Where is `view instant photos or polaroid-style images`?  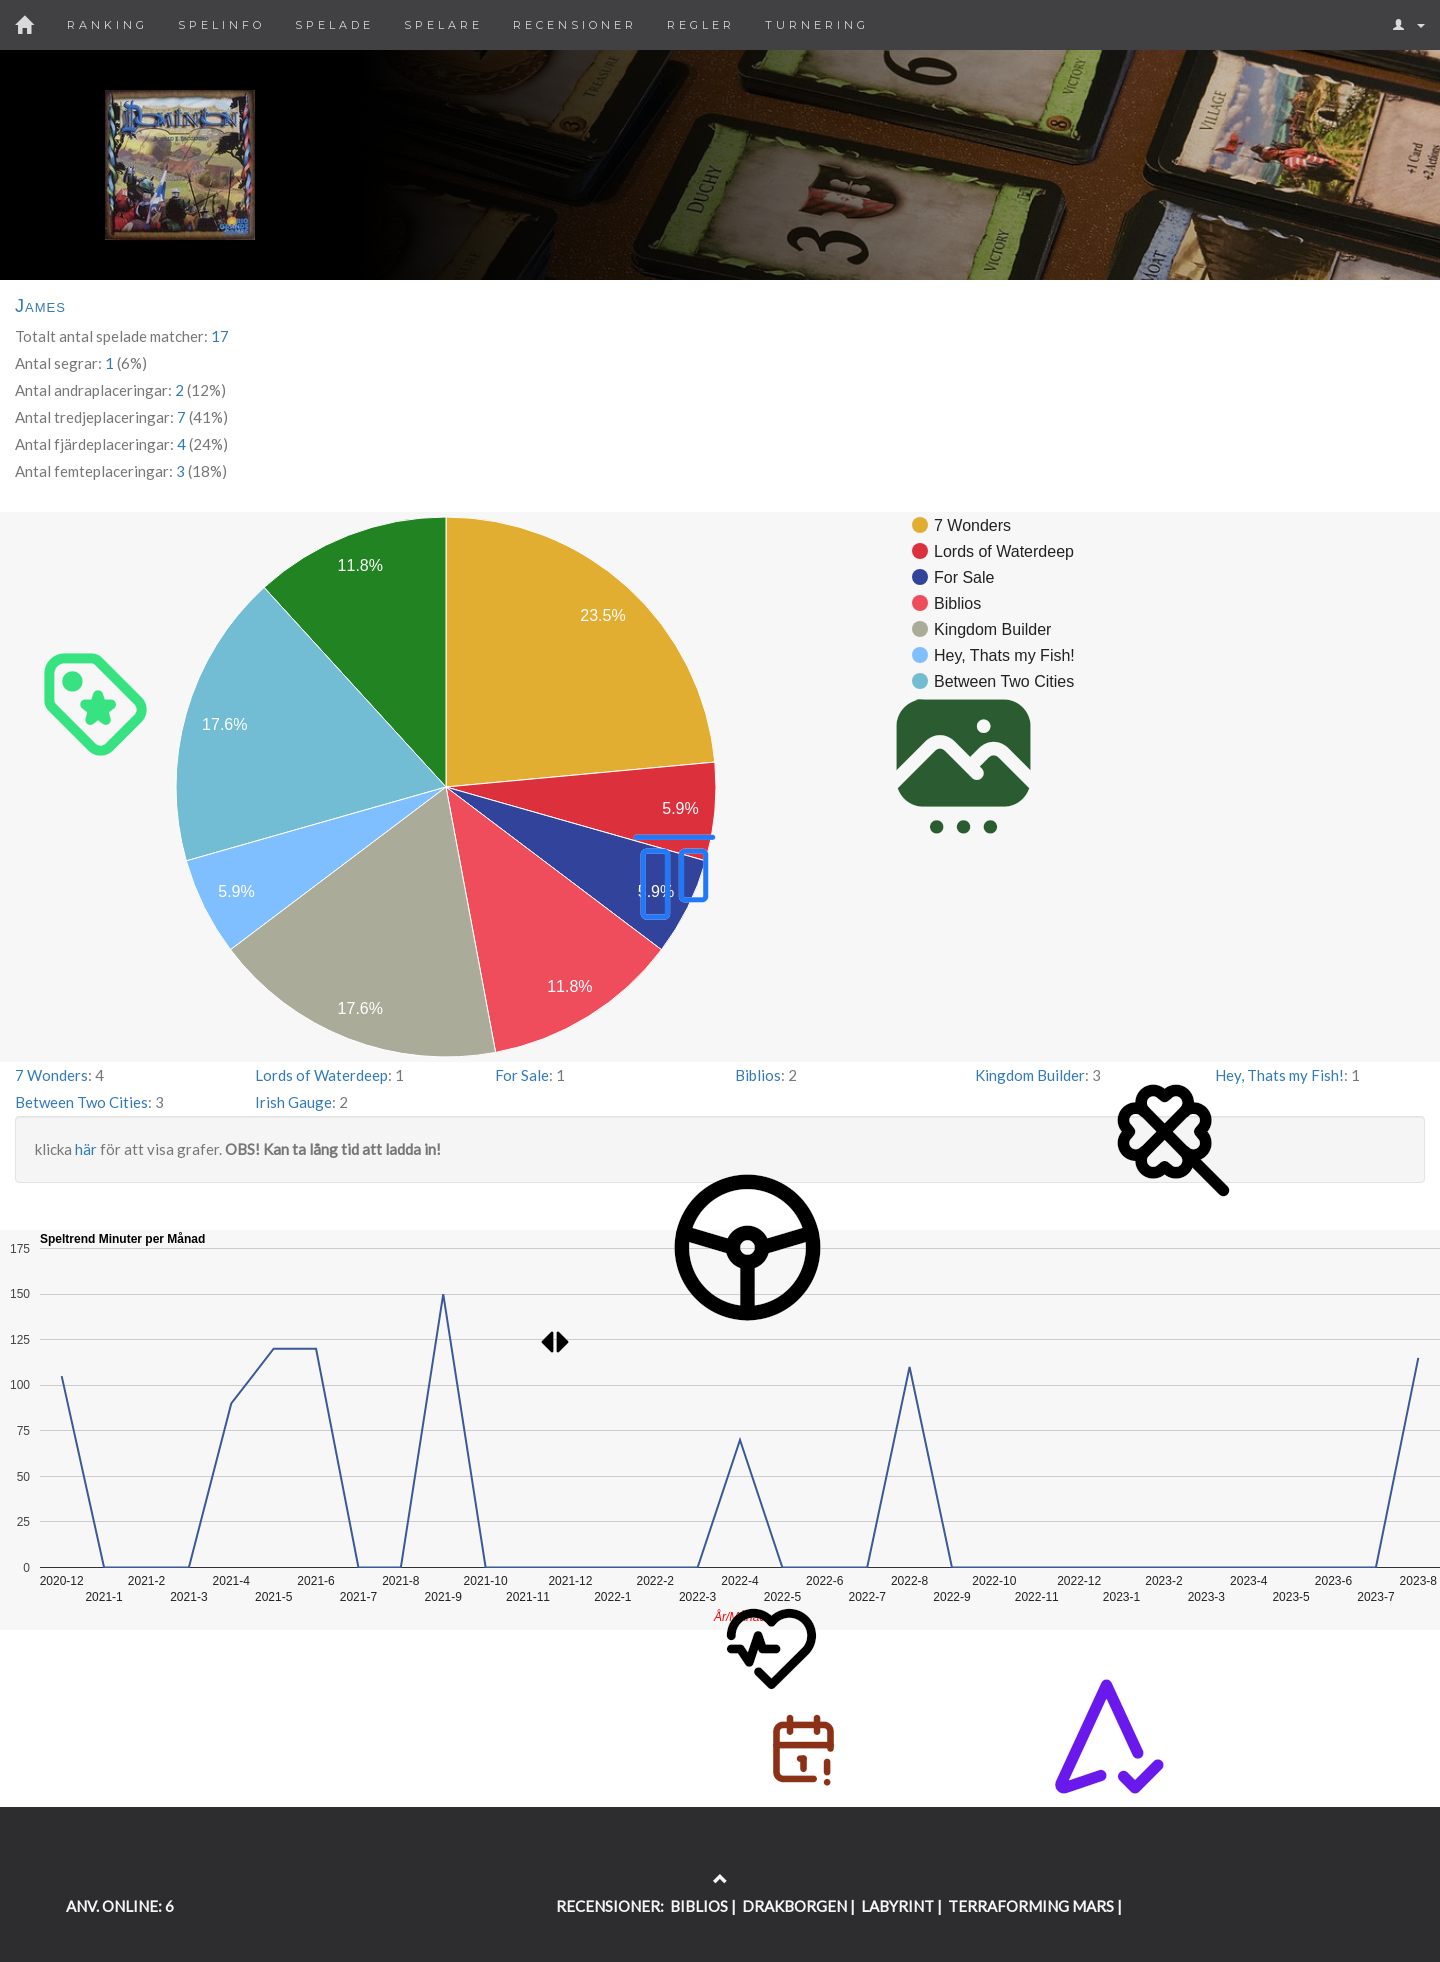
view instant photos or polaroid-style images is located at coordinates (963, 766).